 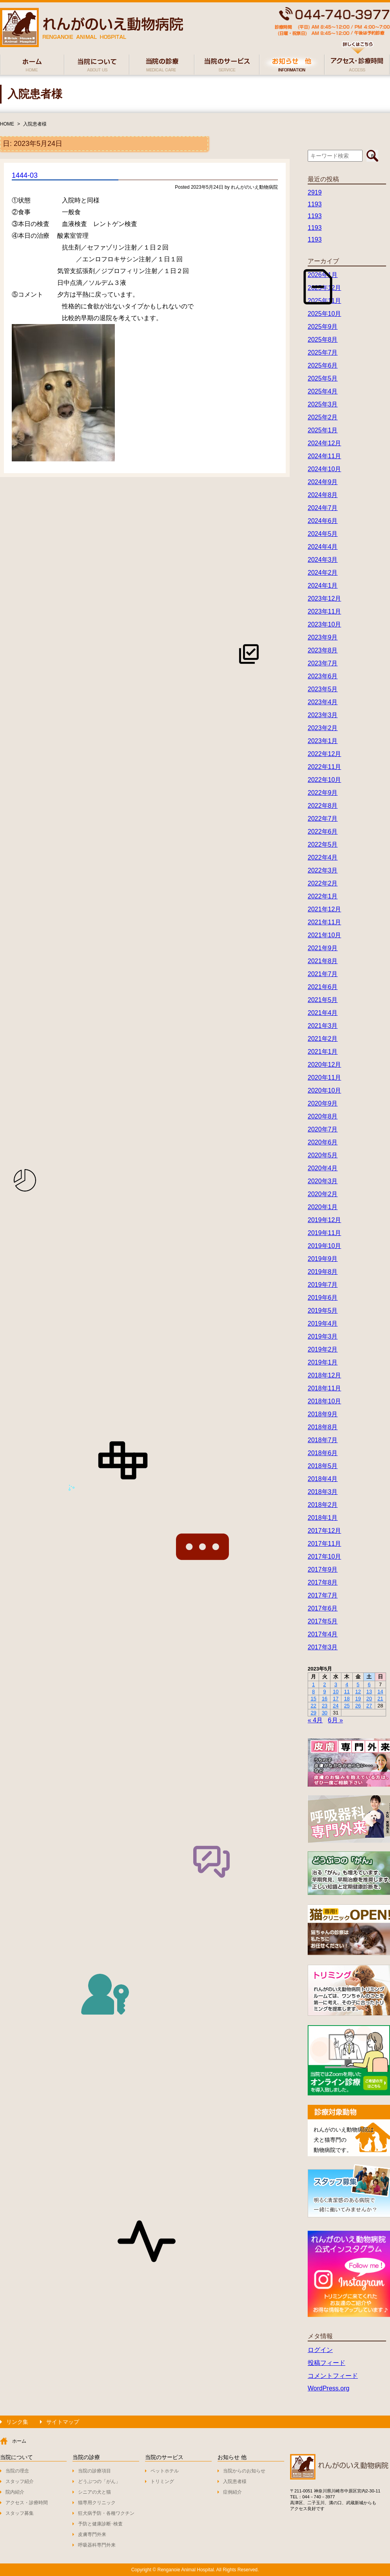 I want to click on view 3d model unfolded net, so click(x=123, y=1459).